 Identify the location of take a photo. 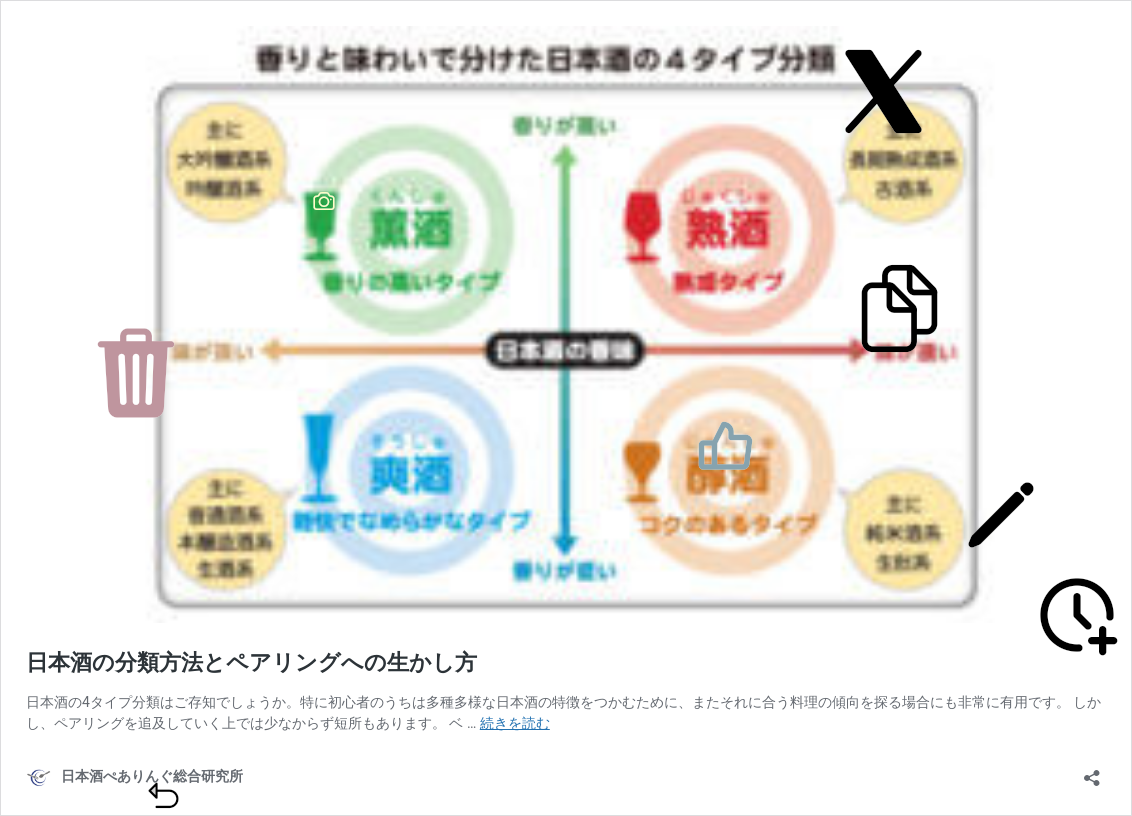
(324, 201).